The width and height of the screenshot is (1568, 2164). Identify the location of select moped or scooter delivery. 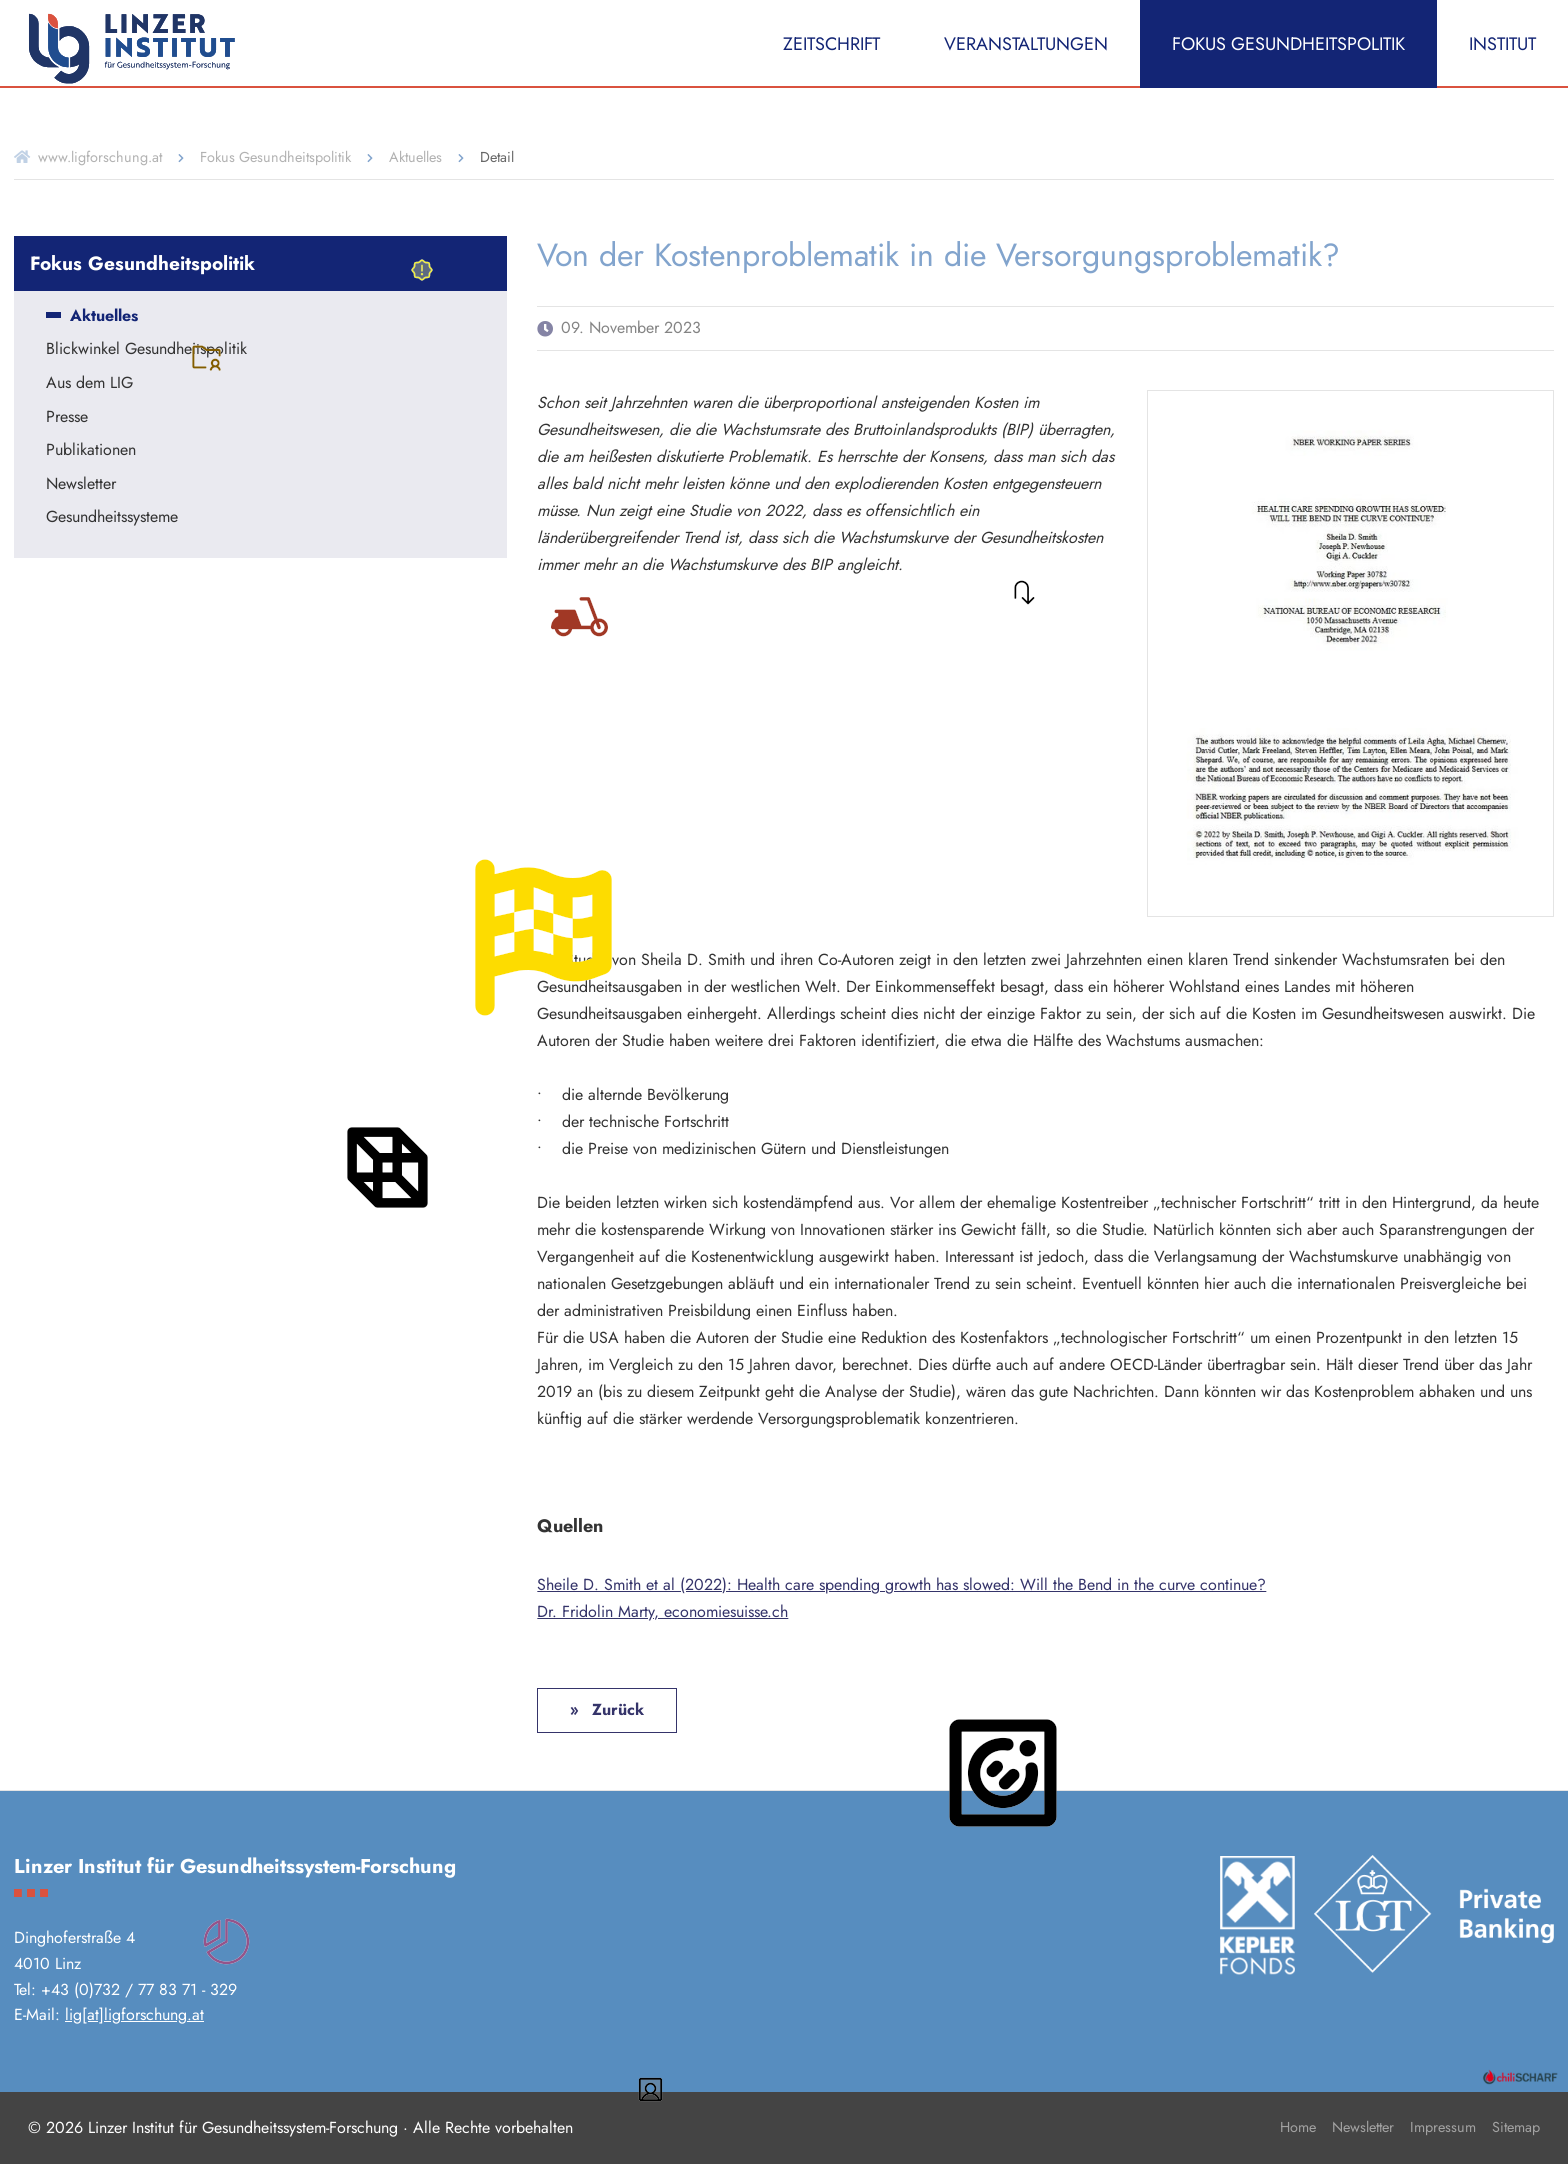
(579, 618).